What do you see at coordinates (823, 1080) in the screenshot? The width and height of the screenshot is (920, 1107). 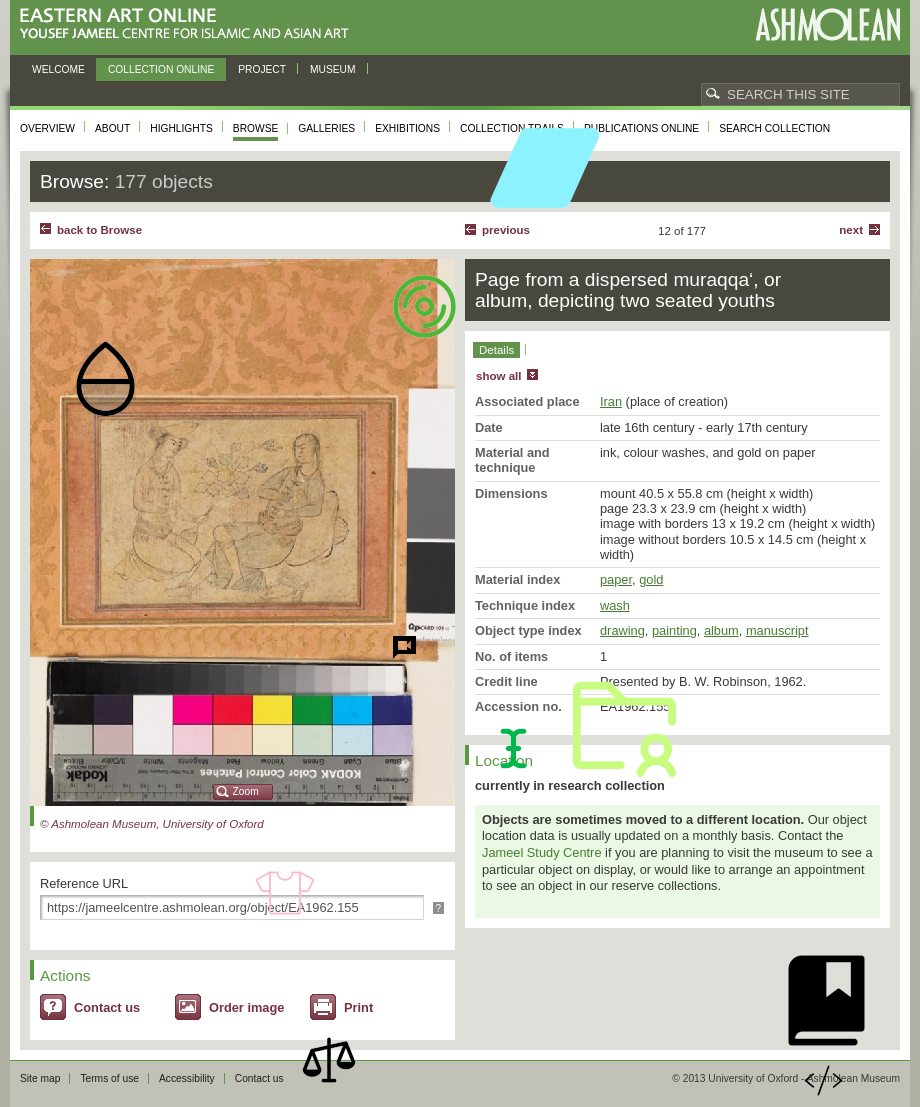 I see `view or edit source code` at bounding box center [823, 1080].